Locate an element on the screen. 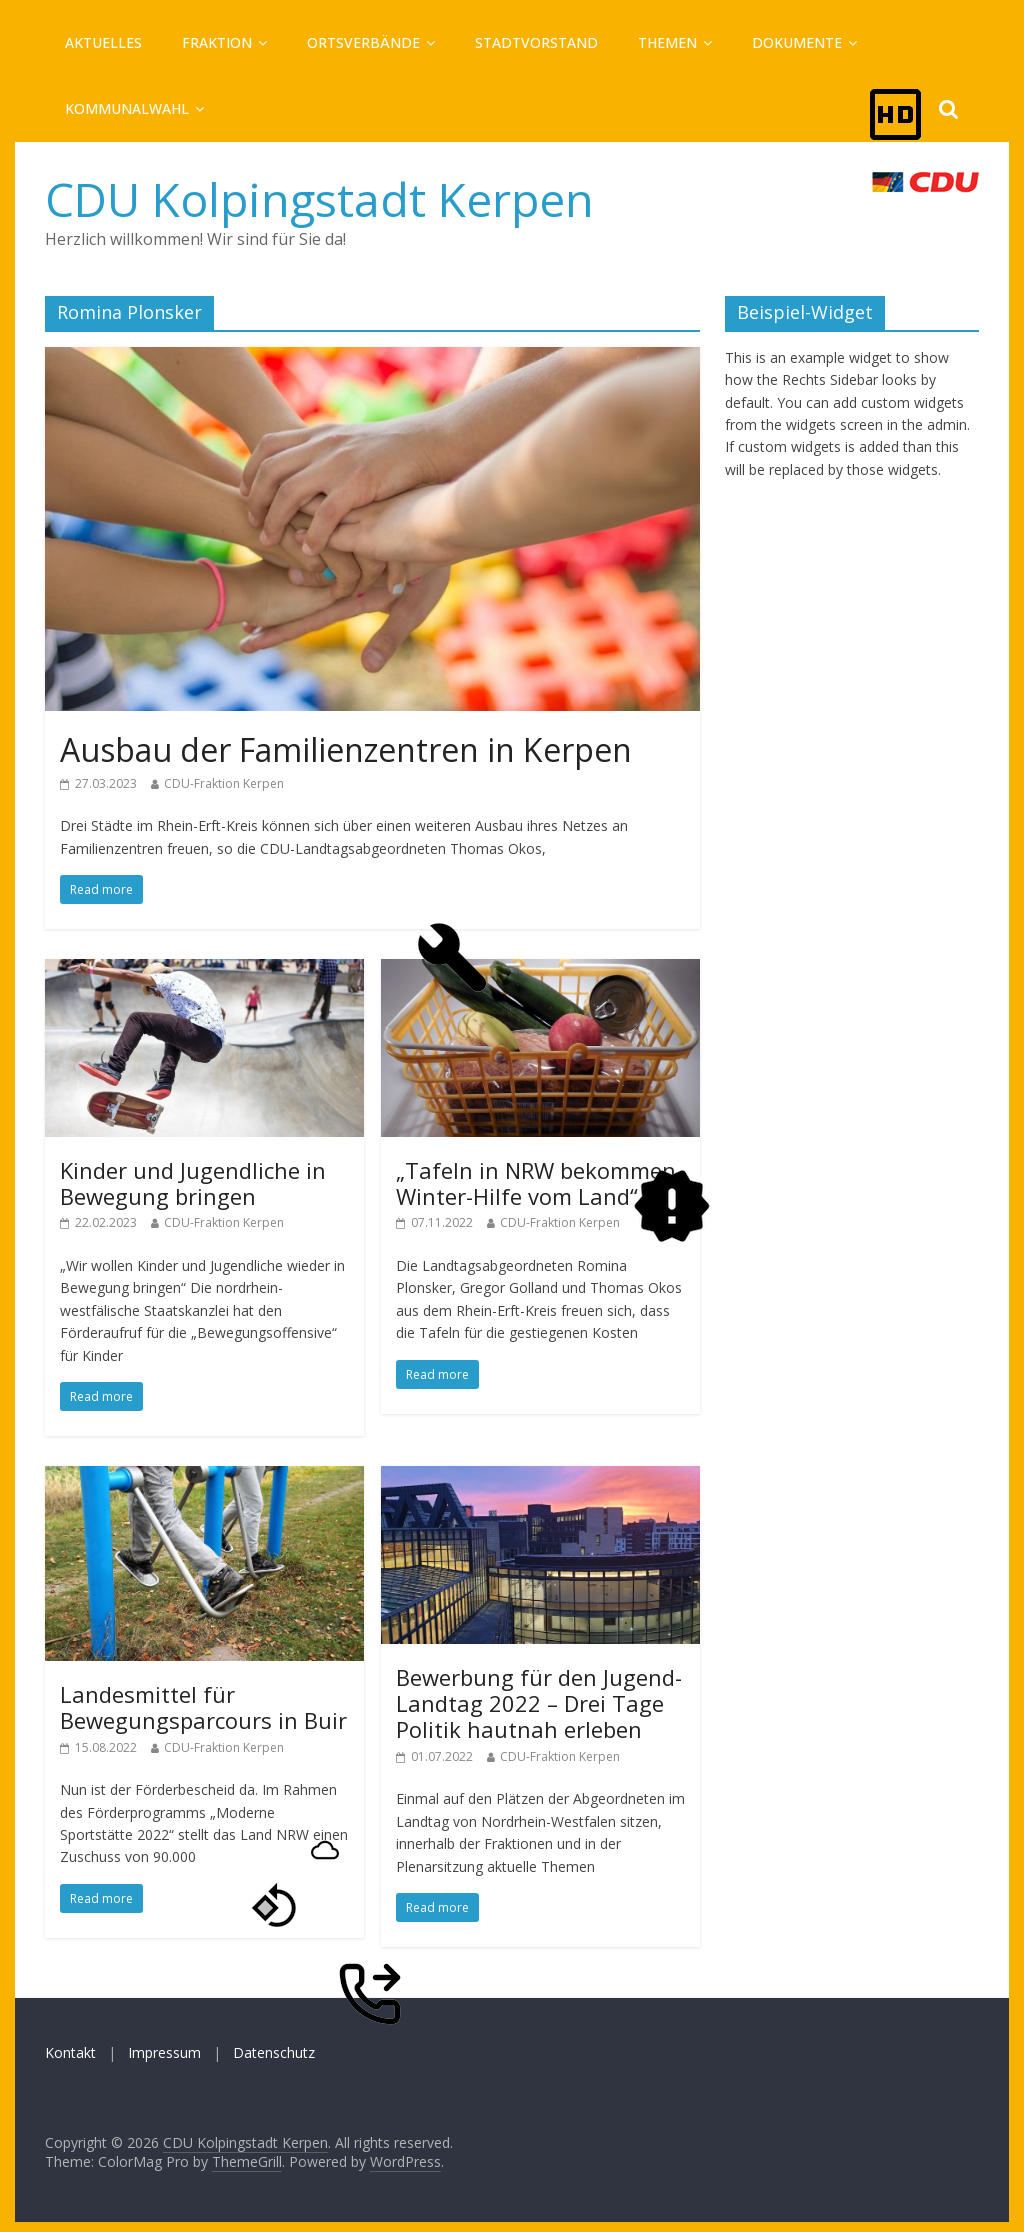 This screenshot has height=2232, width=1024. indicates new or recently added content is located at coordinates (672, 1206).